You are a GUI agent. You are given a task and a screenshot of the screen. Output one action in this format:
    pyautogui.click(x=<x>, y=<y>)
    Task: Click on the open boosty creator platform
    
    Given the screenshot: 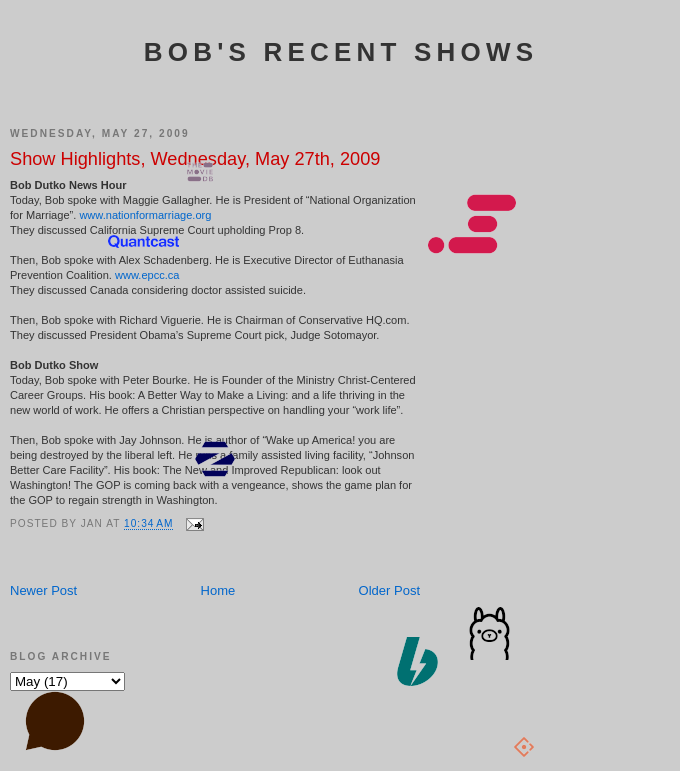 What is the action you would take?
    pyautogui.click(x=417, y=661)
    